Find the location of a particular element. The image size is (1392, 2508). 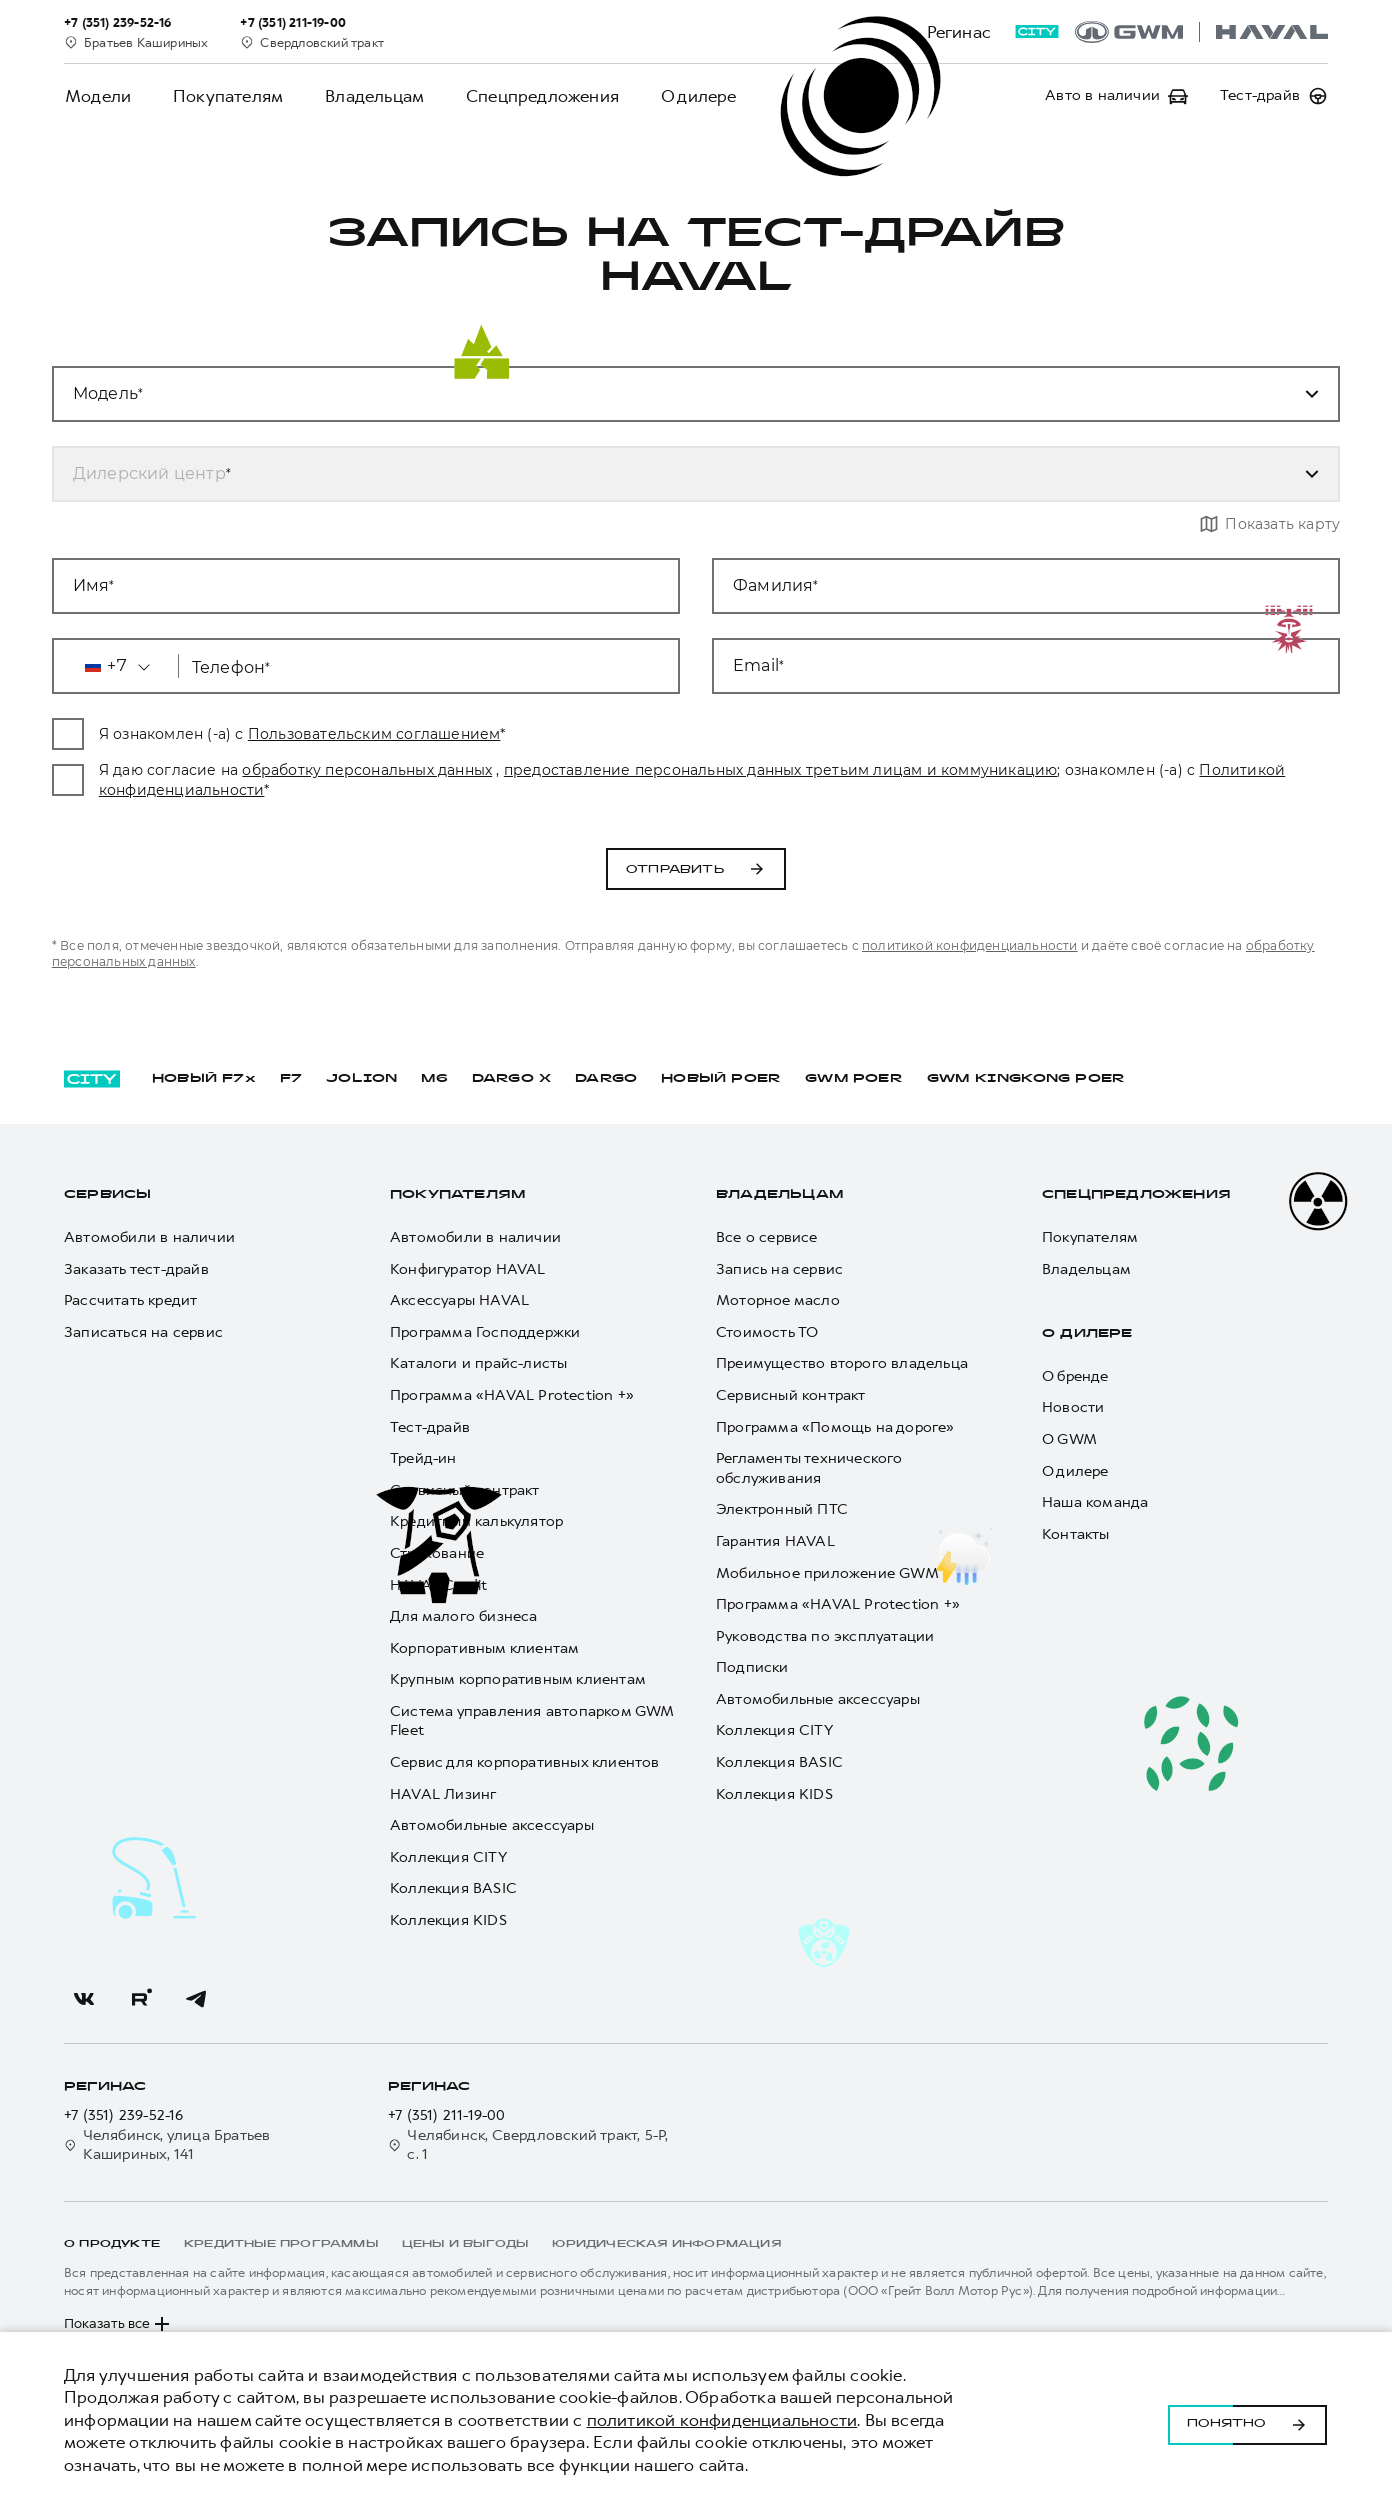

sesame seeds ingredient or allergen indicator is located at coordinates (1191, 1744).